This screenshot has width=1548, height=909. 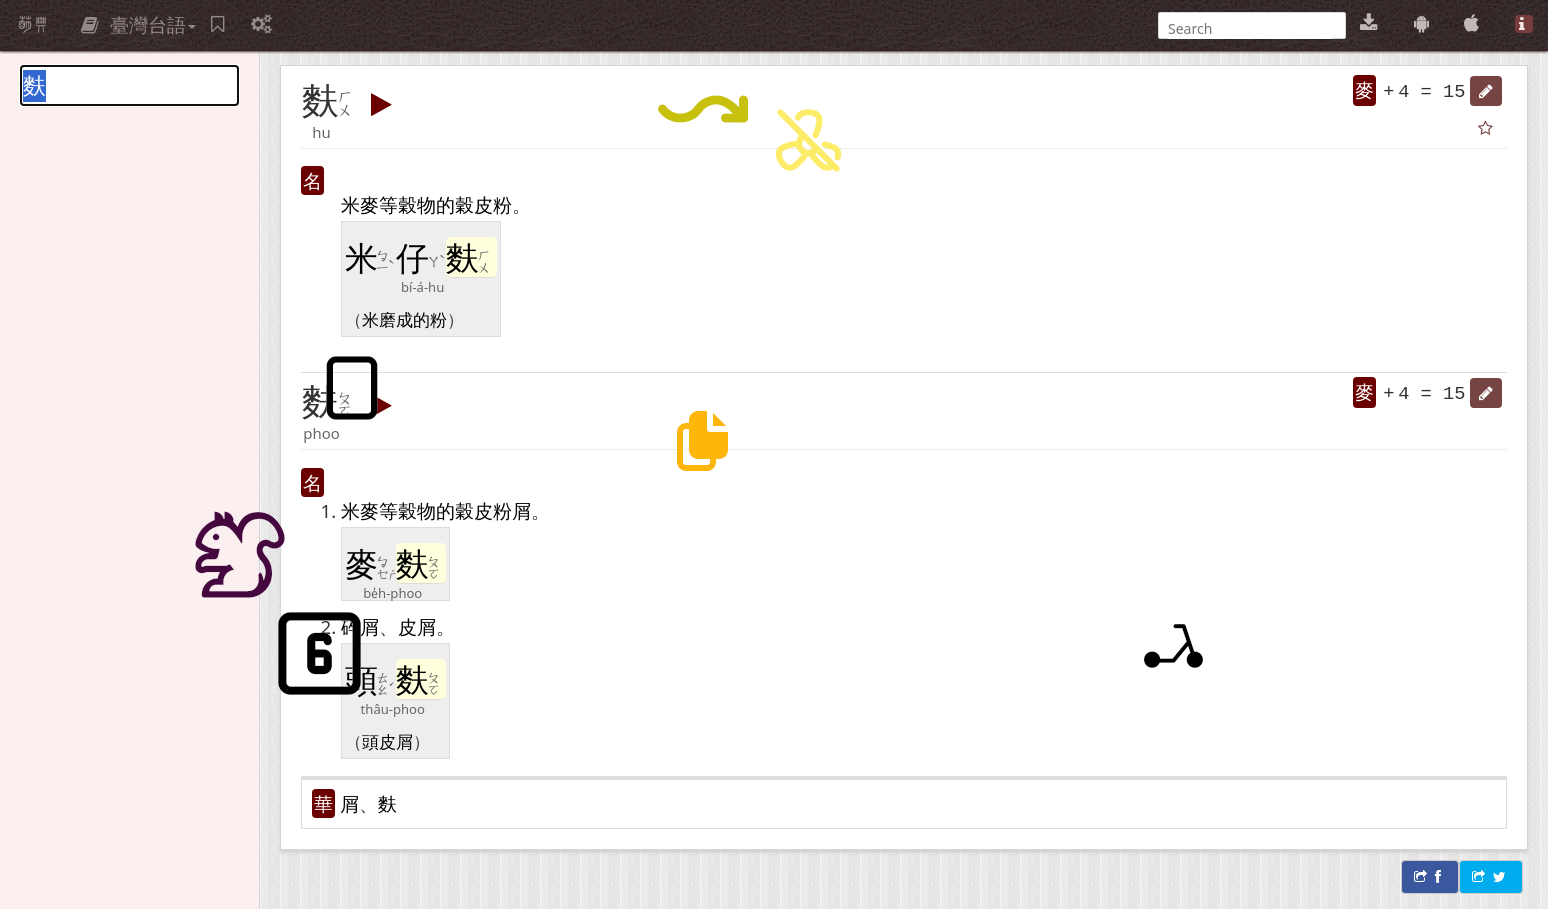 I want to click on disable propeller or fan function, so click(x=808, y=140).